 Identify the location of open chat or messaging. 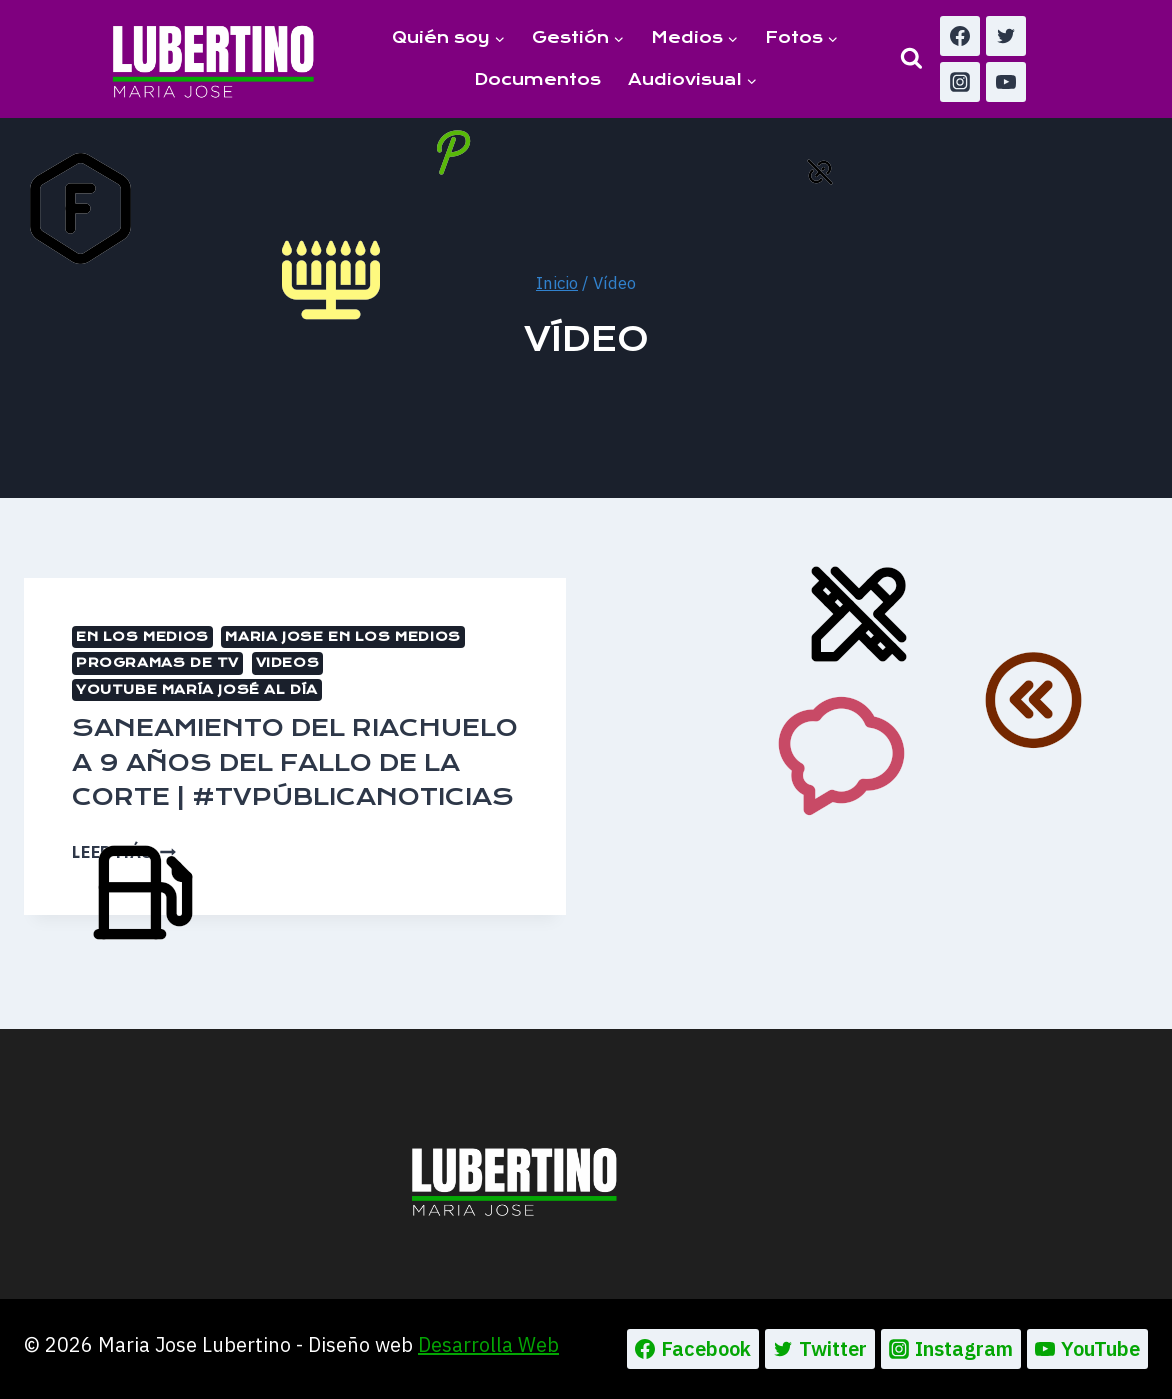
(839, 756).